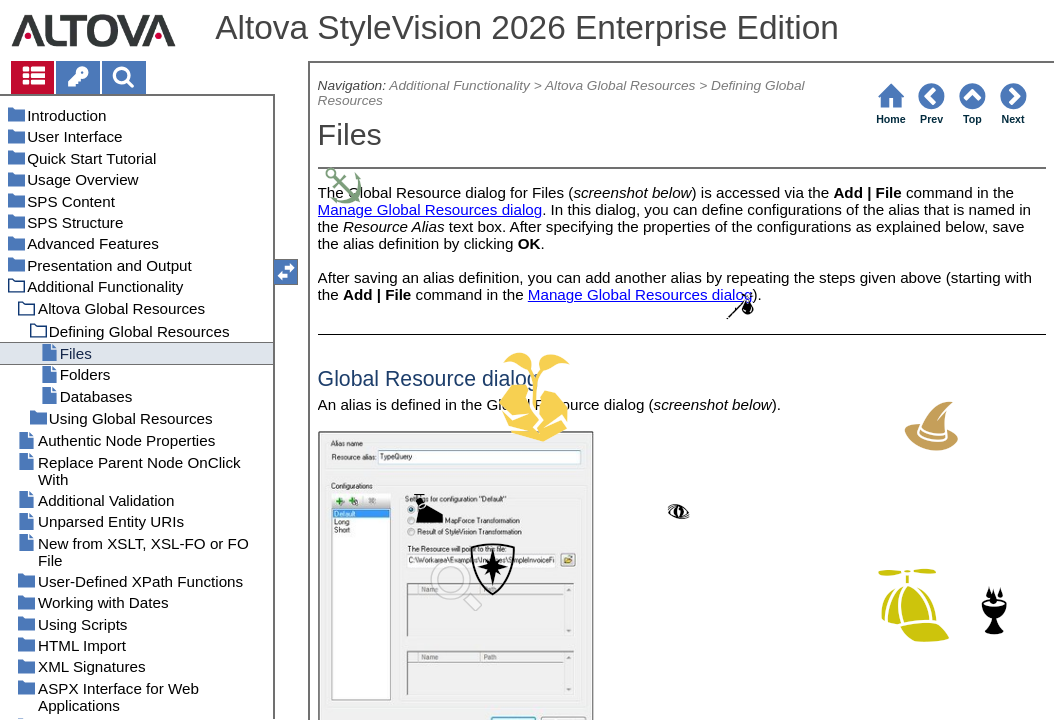 The width and height of the screenshot is (1054, 720). I want to click on select a potion or elixir item, so click(994, 610).